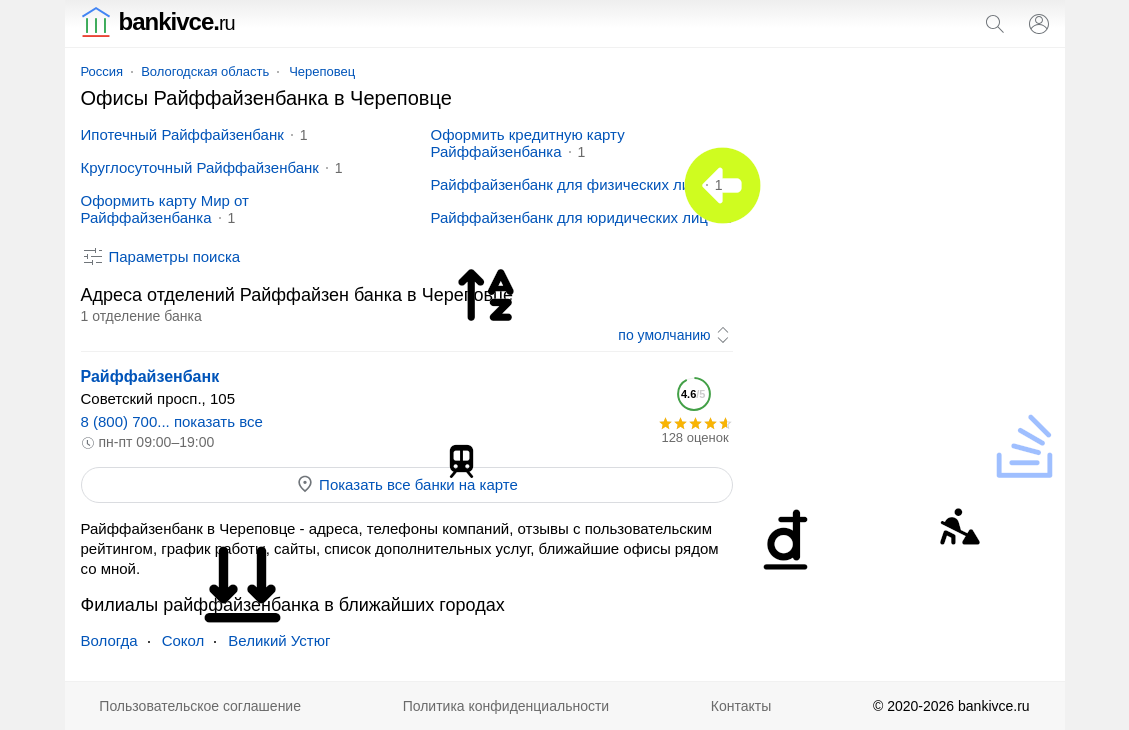  Describe the element at coordinates (960, 527) in the screenshot. I see `indicates construction or work in progress` at that location.